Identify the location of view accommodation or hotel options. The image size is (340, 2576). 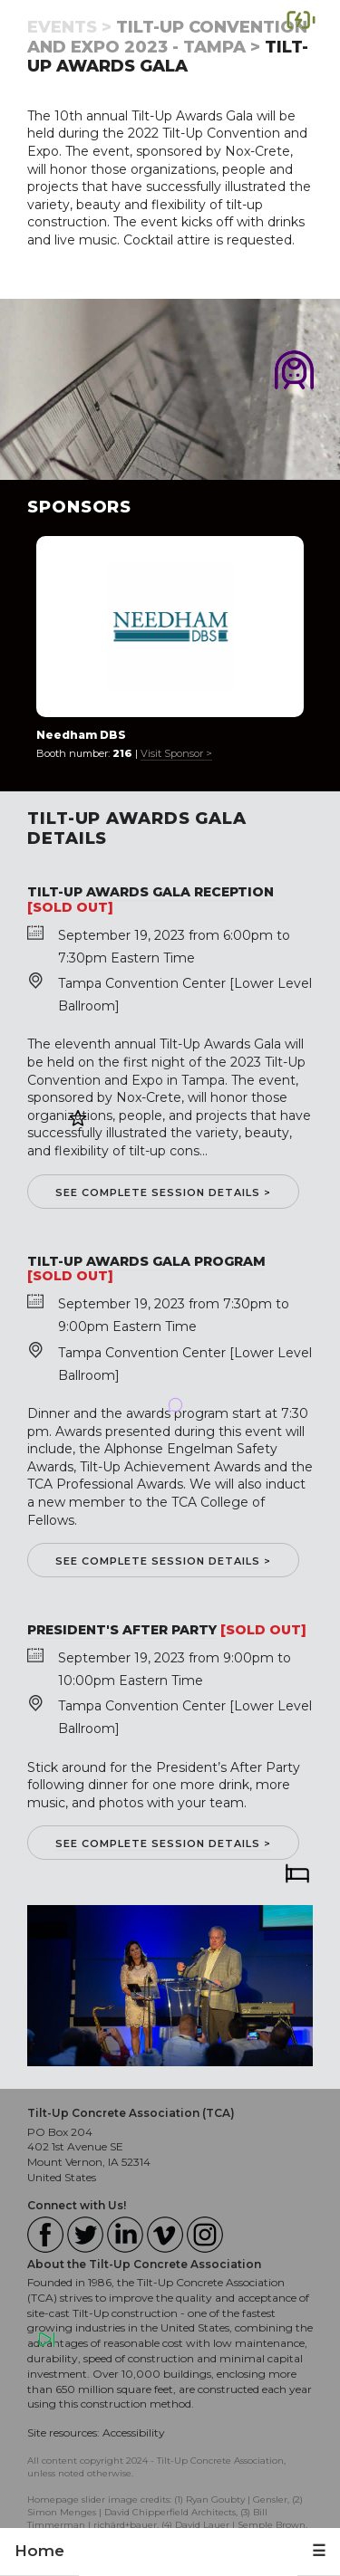
(297, 1873).